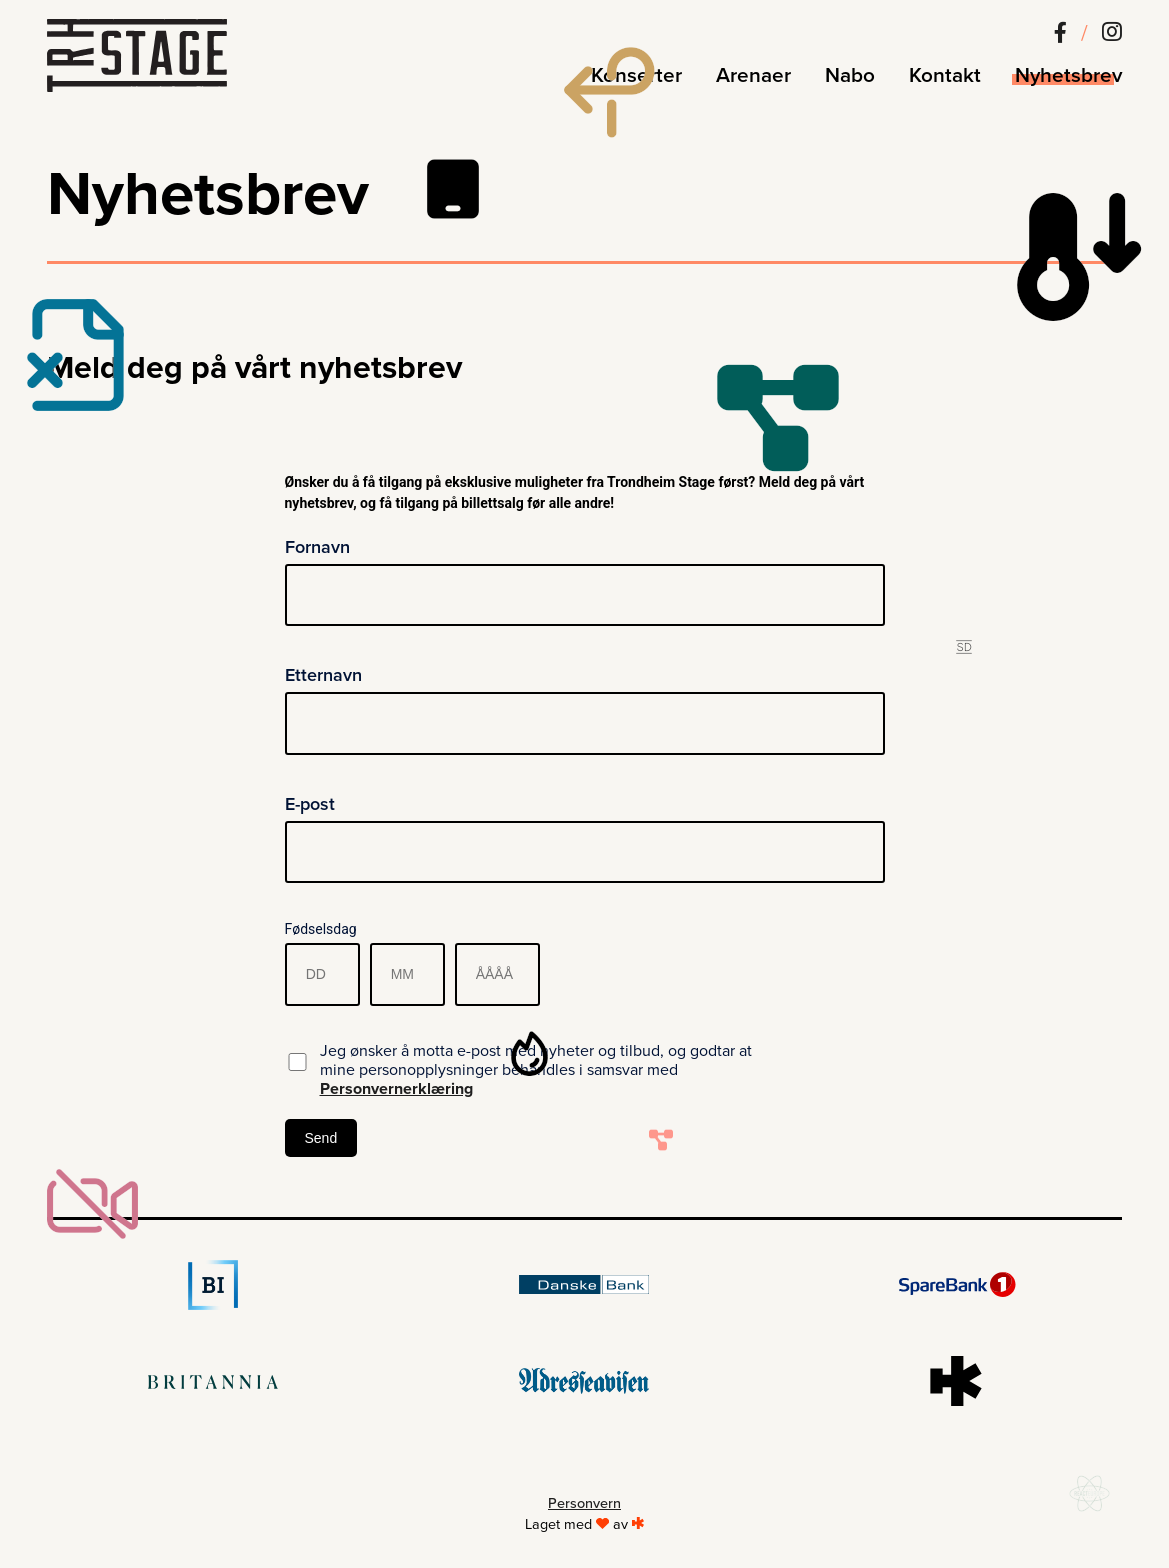  Describe the element at coordinates (778, 418) in the screenshot. I see `view project workflow or diagram` at that location.